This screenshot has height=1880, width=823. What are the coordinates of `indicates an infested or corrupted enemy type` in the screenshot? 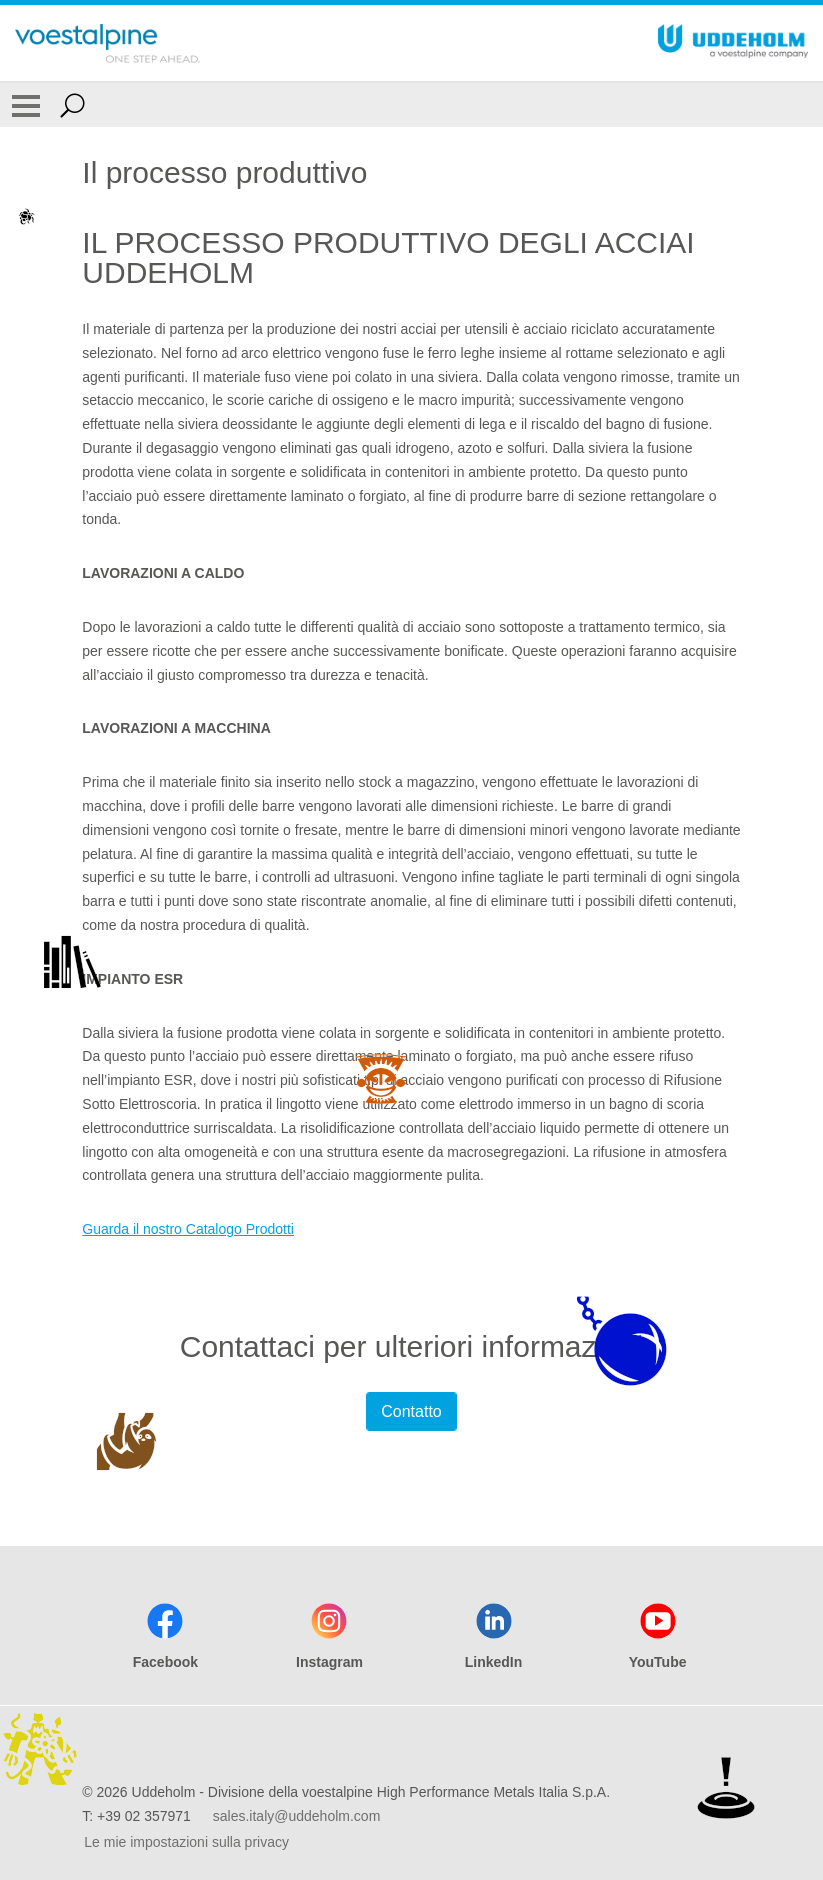 It's located at (26, 216).